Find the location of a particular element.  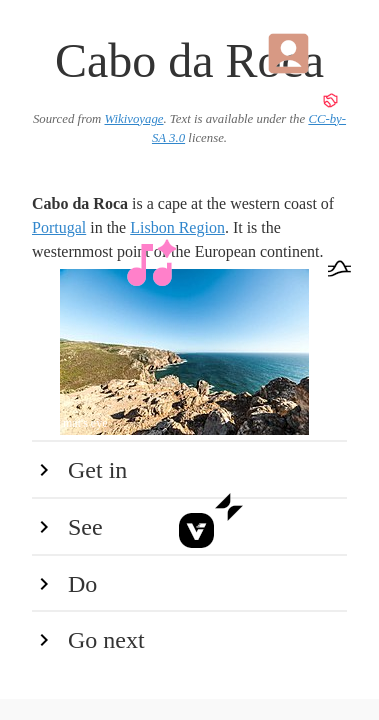

access AI-powered music features is located at coordinates (153, 265).